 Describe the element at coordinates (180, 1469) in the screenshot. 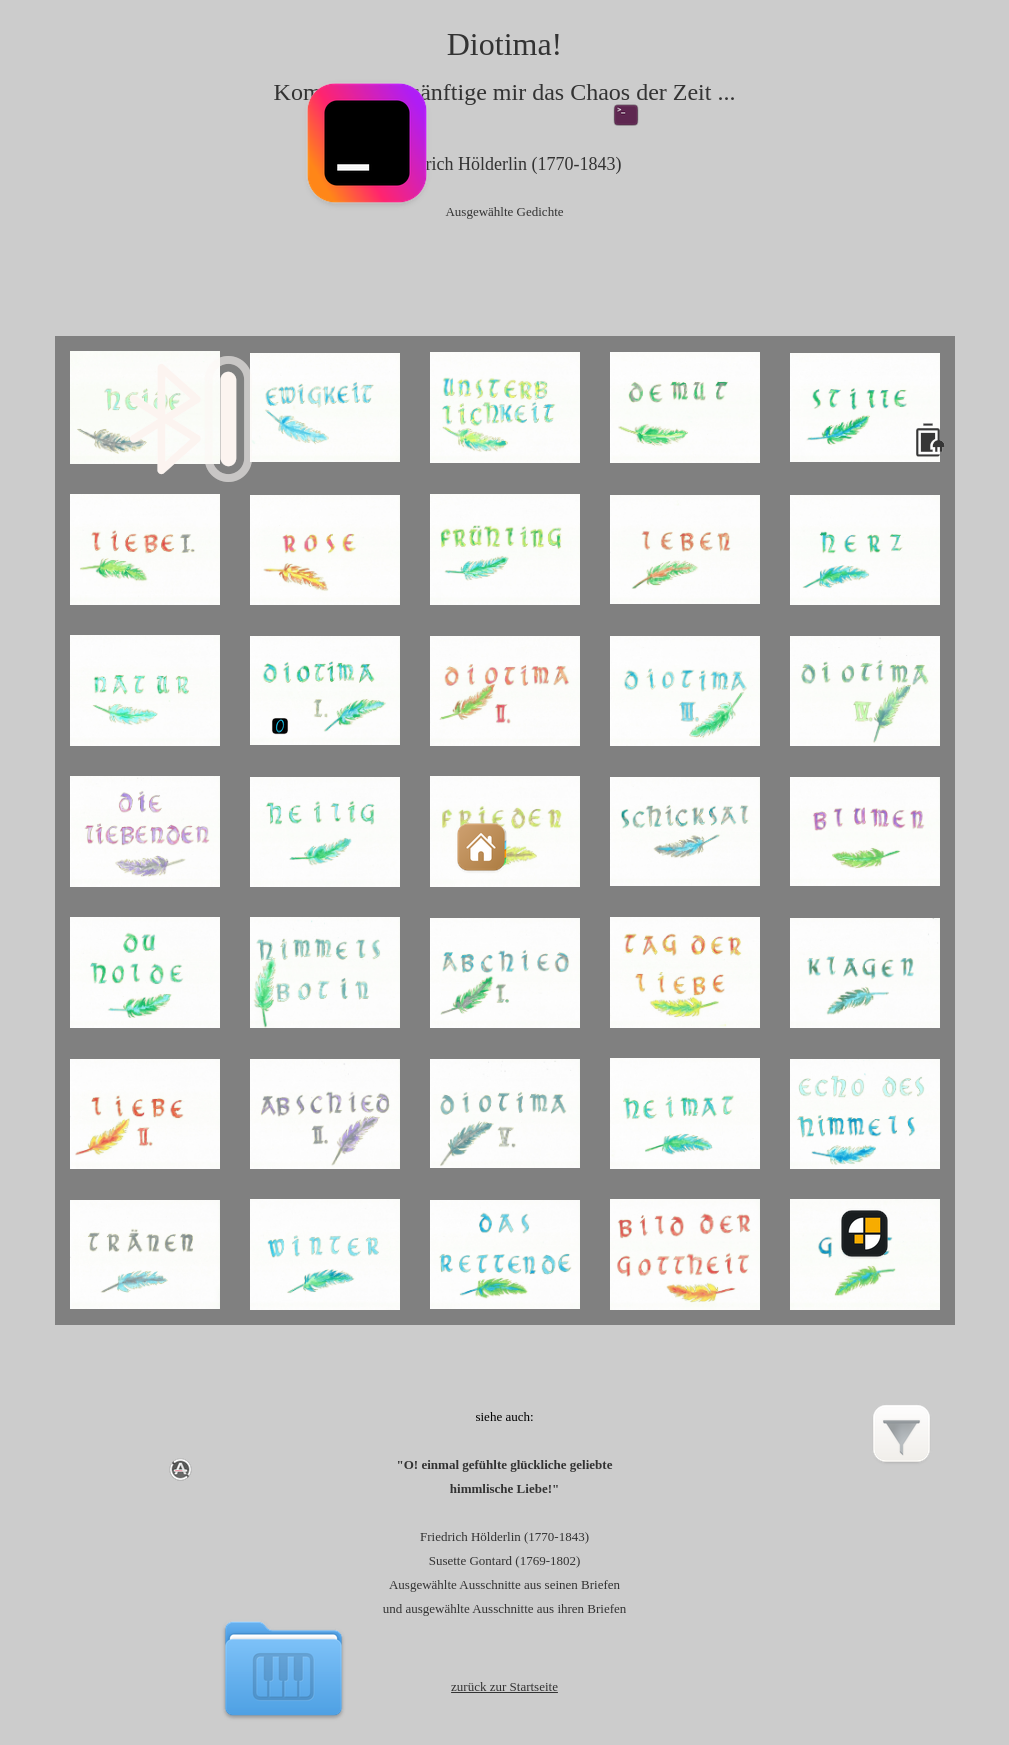

I see `open the software update manager` at that location.